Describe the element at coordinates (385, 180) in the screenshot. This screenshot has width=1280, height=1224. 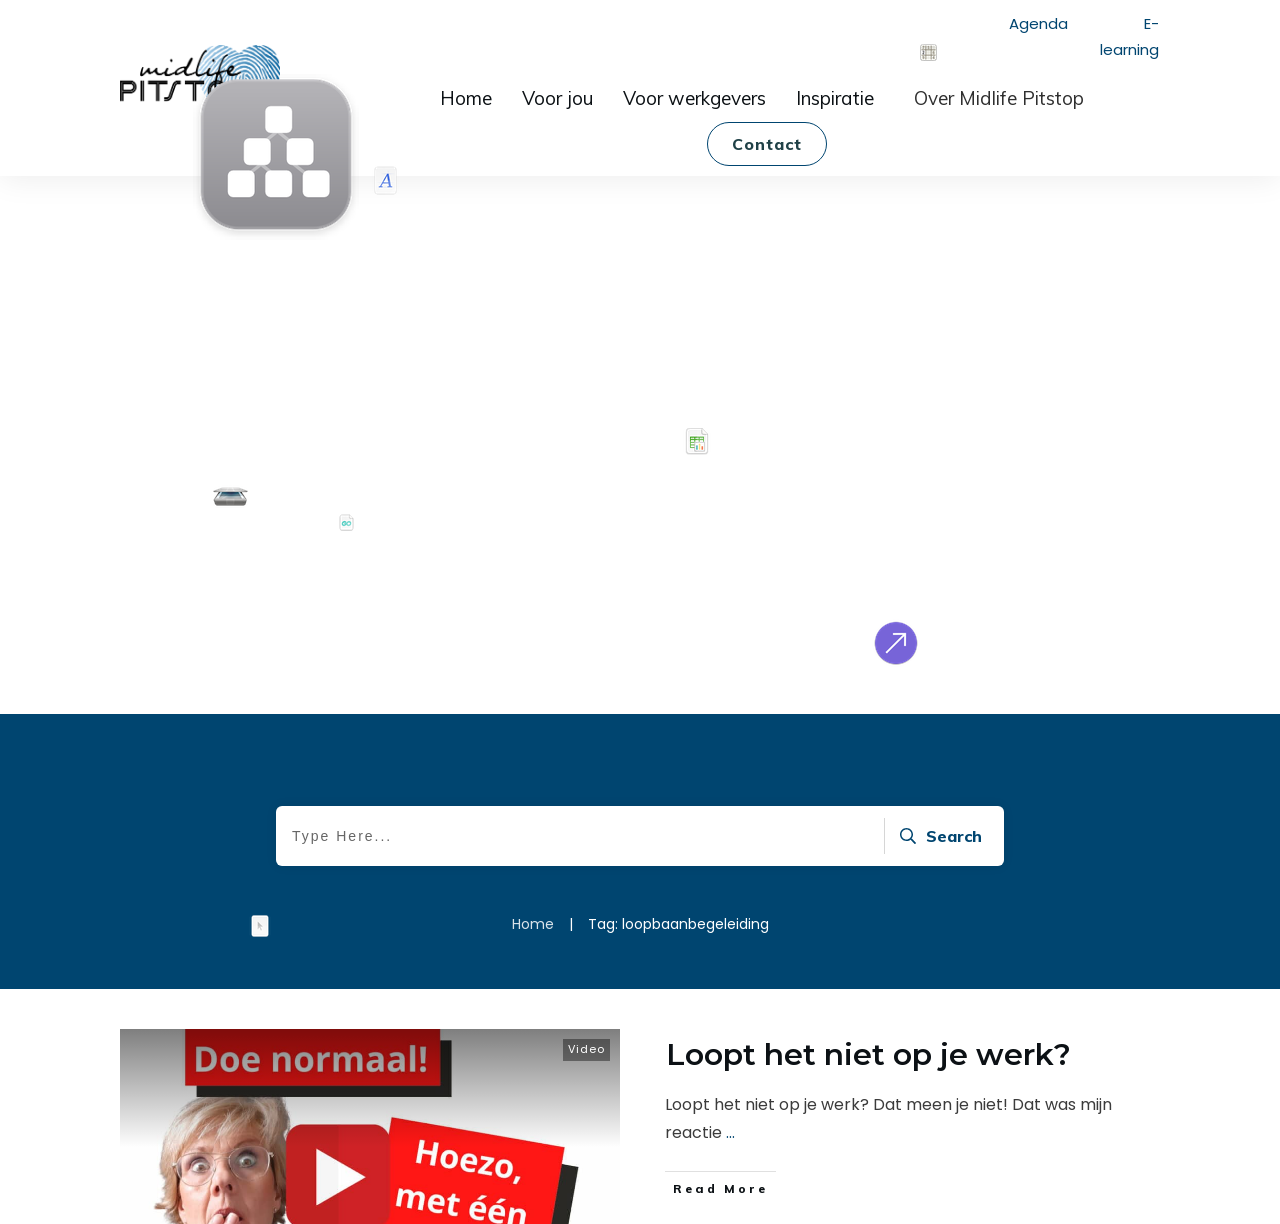
I see `open a font file` at that location.